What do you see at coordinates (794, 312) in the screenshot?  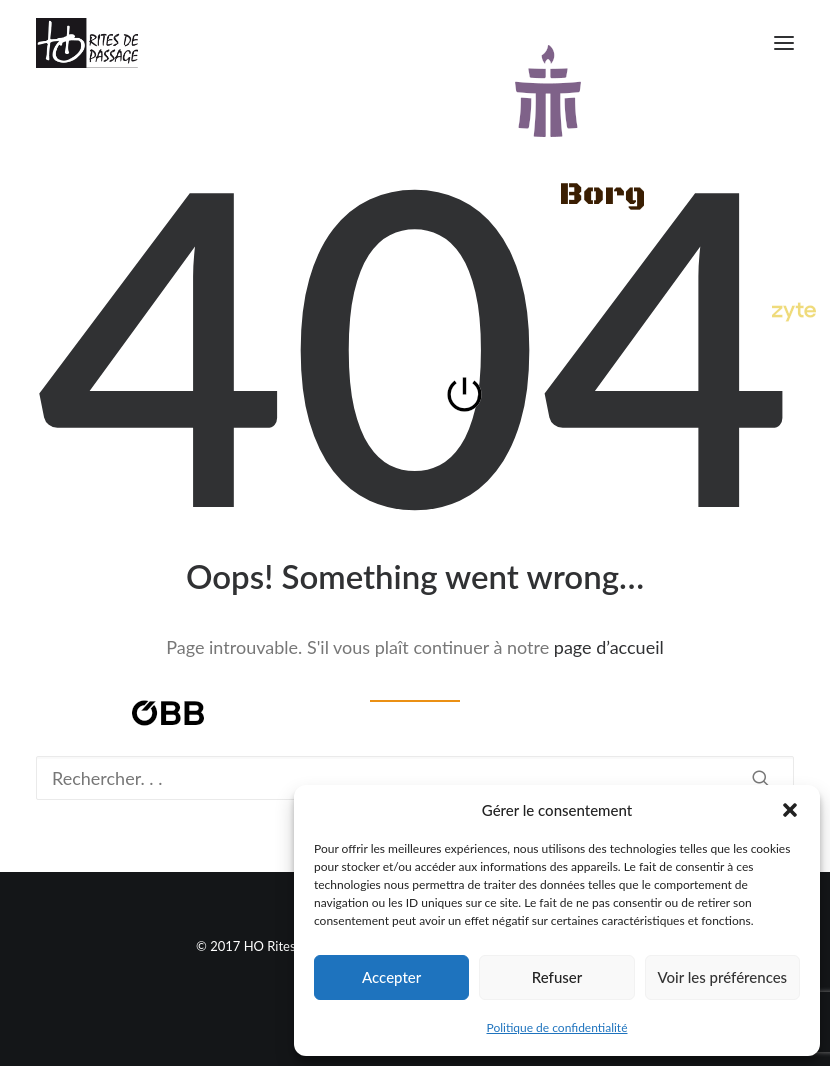 I see `Zyte company logo` at bounding box center [794, 312].